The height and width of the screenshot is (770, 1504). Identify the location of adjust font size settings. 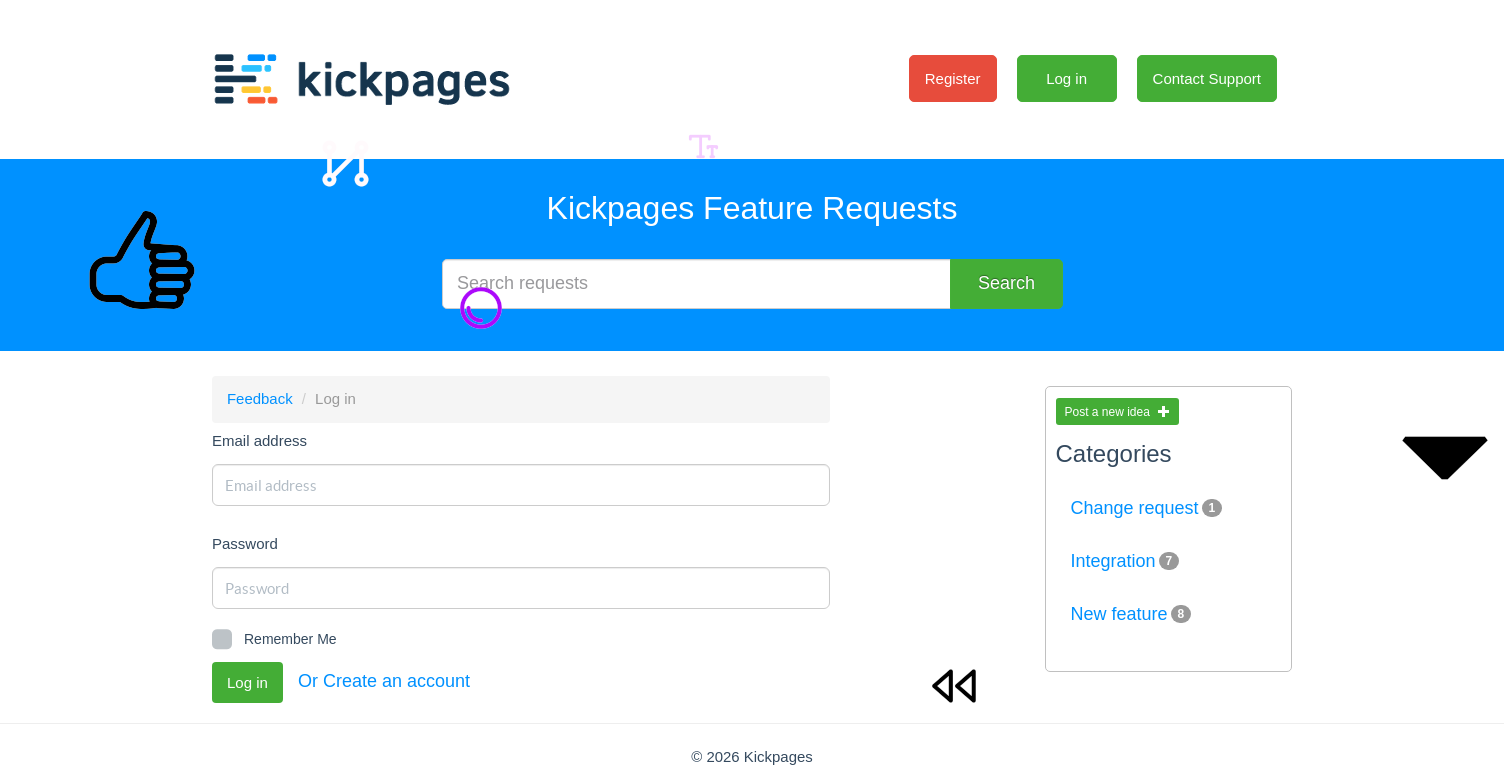
(703, 146).